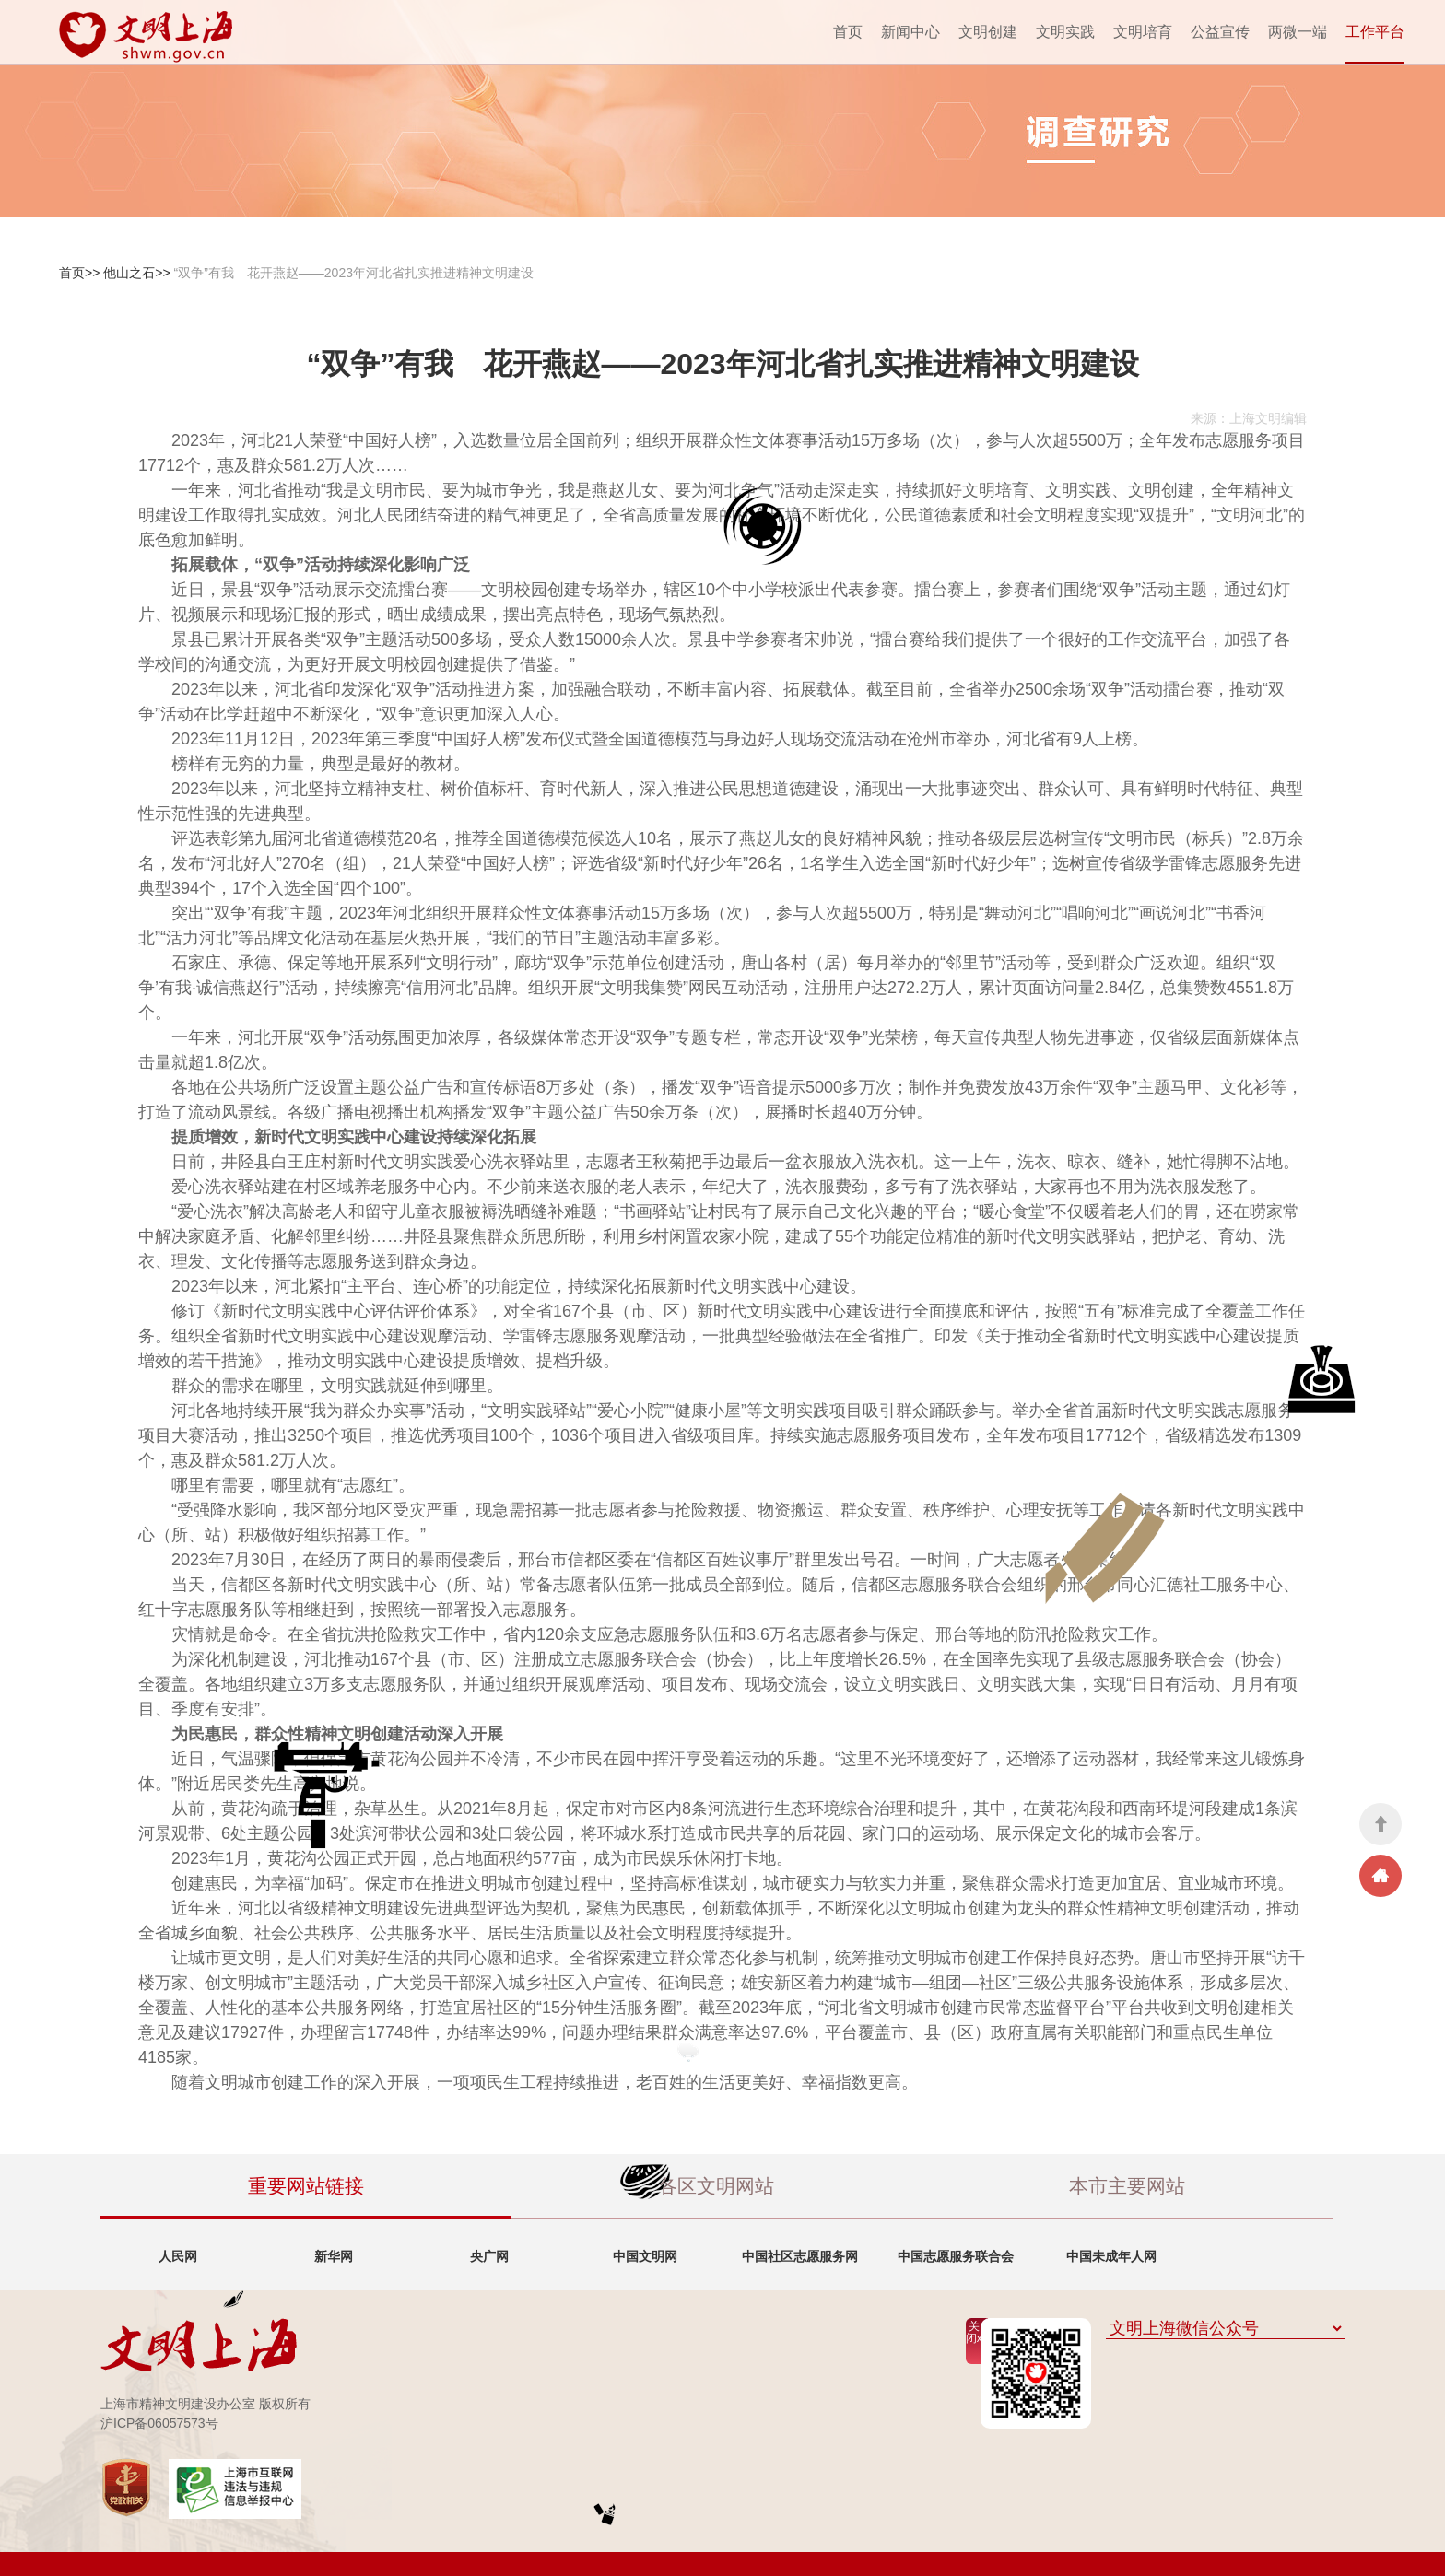  Describe the element at coordinates (233, 2300) in the screenshot. I see `select archer or ranger character class` at that location.